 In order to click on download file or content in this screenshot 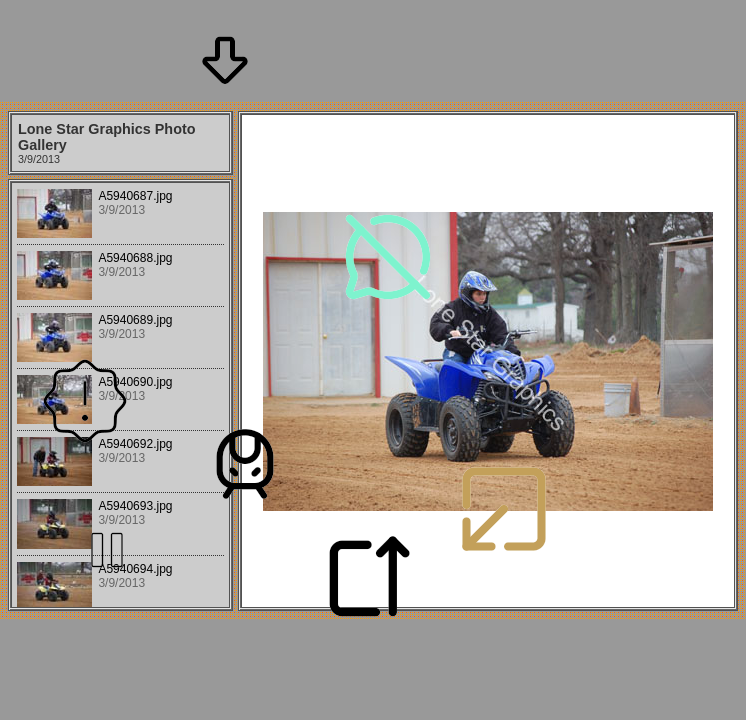, I will do `click(225, 59)`.